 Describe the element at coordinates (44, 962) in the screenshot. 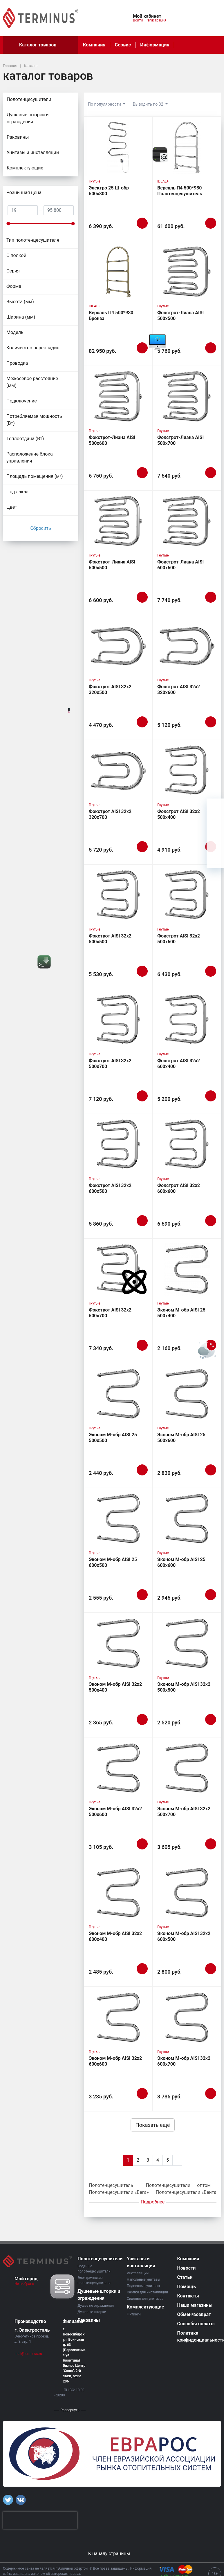

I see `open guake drop-down terminal` at that location.